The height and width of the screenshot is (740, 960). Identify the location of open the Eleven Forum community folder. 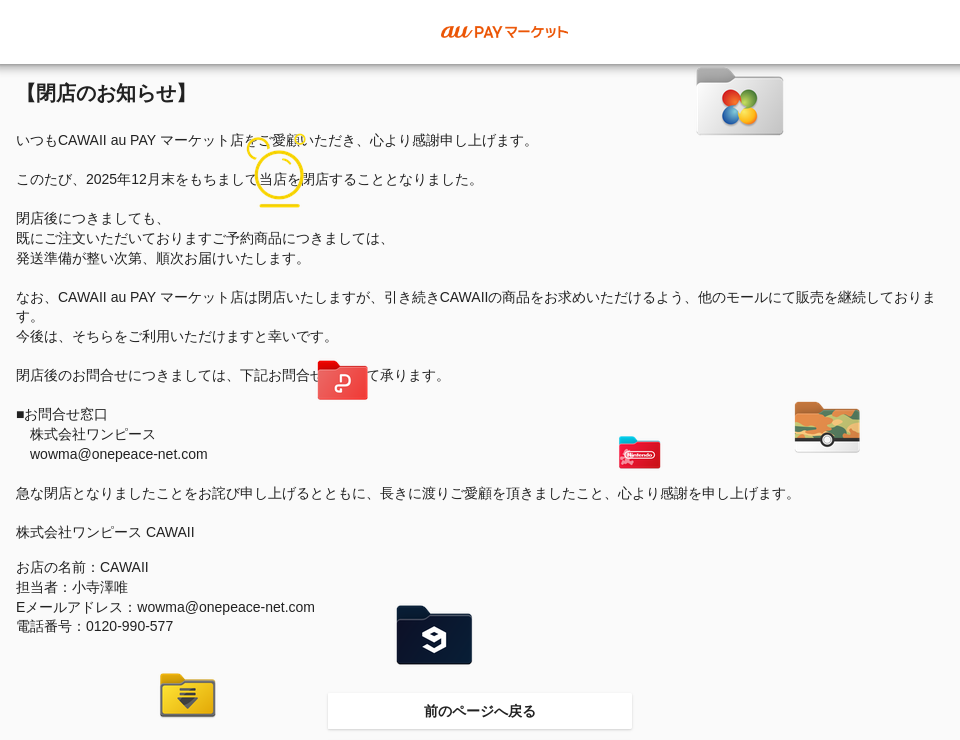
(739, 103).